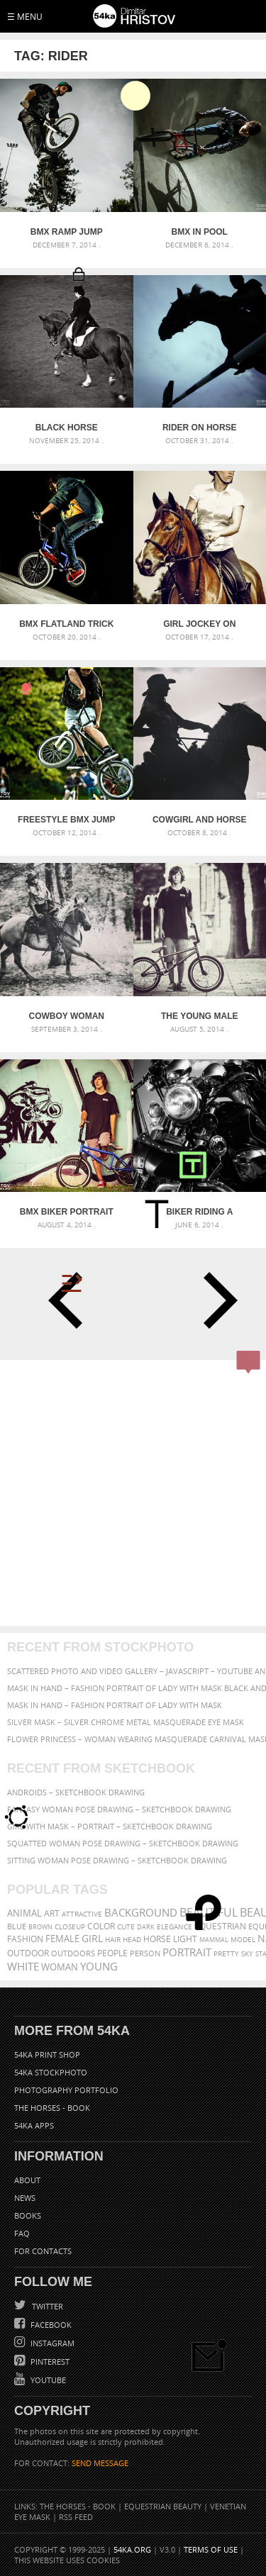 The width and height of the screenshot is (266, 2576). I want to click on unselected radio button or toggle option, so click(135, 96).